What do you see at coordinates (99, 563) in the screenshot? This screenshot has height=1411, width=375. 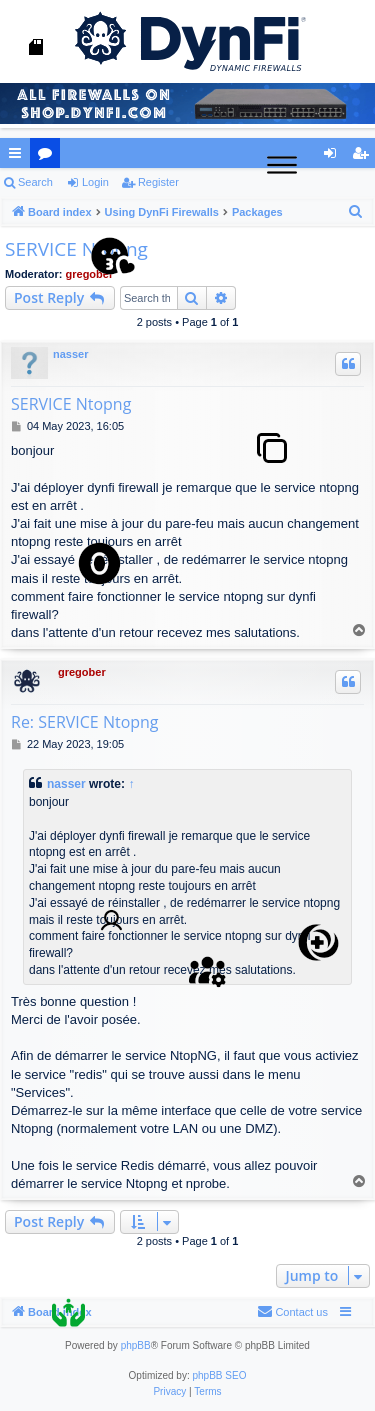 I see `indicates zero items or empty count` at bounding box center [99, 563].